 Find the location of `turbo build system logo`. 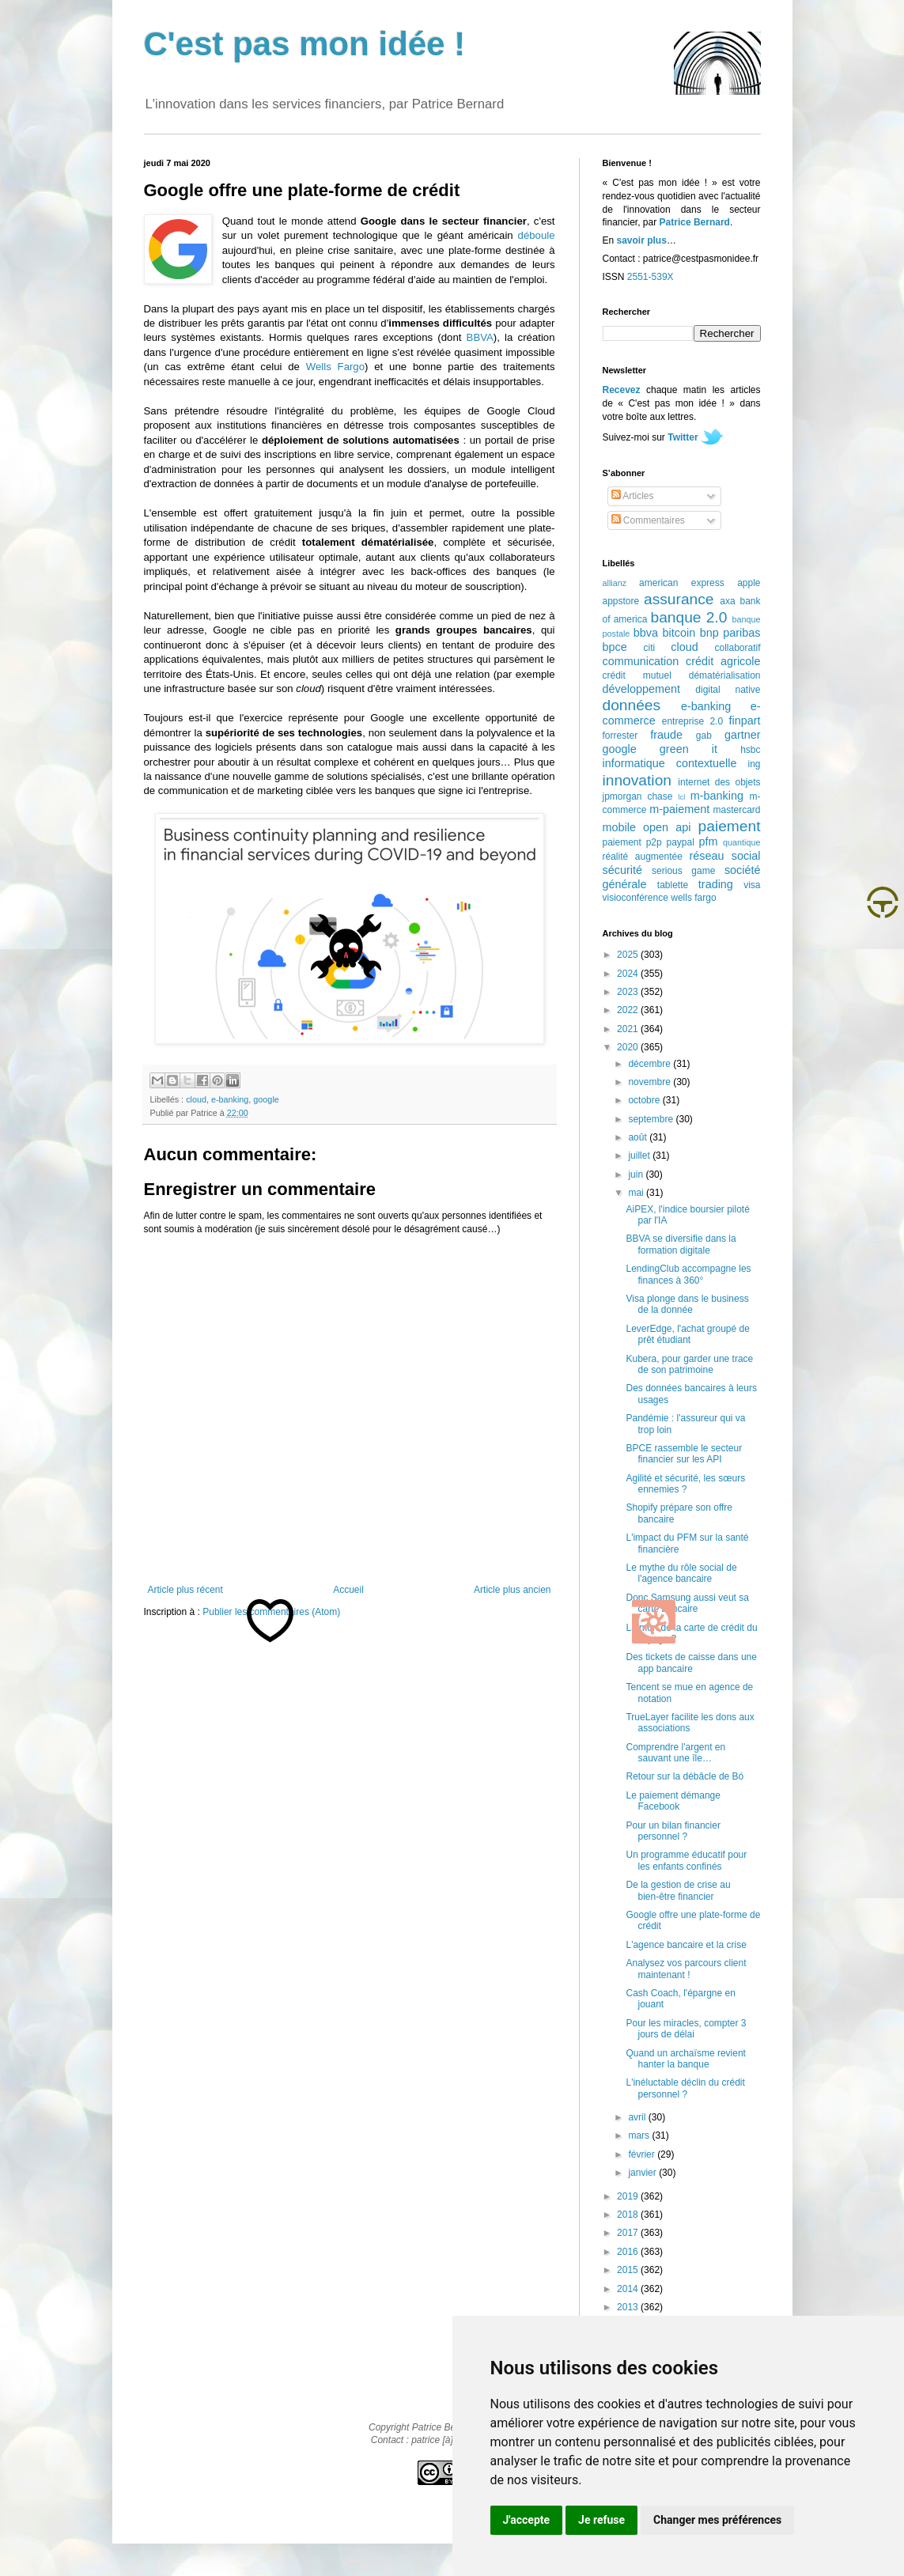

turbo build system logo is located at coordinates (653, 1621).